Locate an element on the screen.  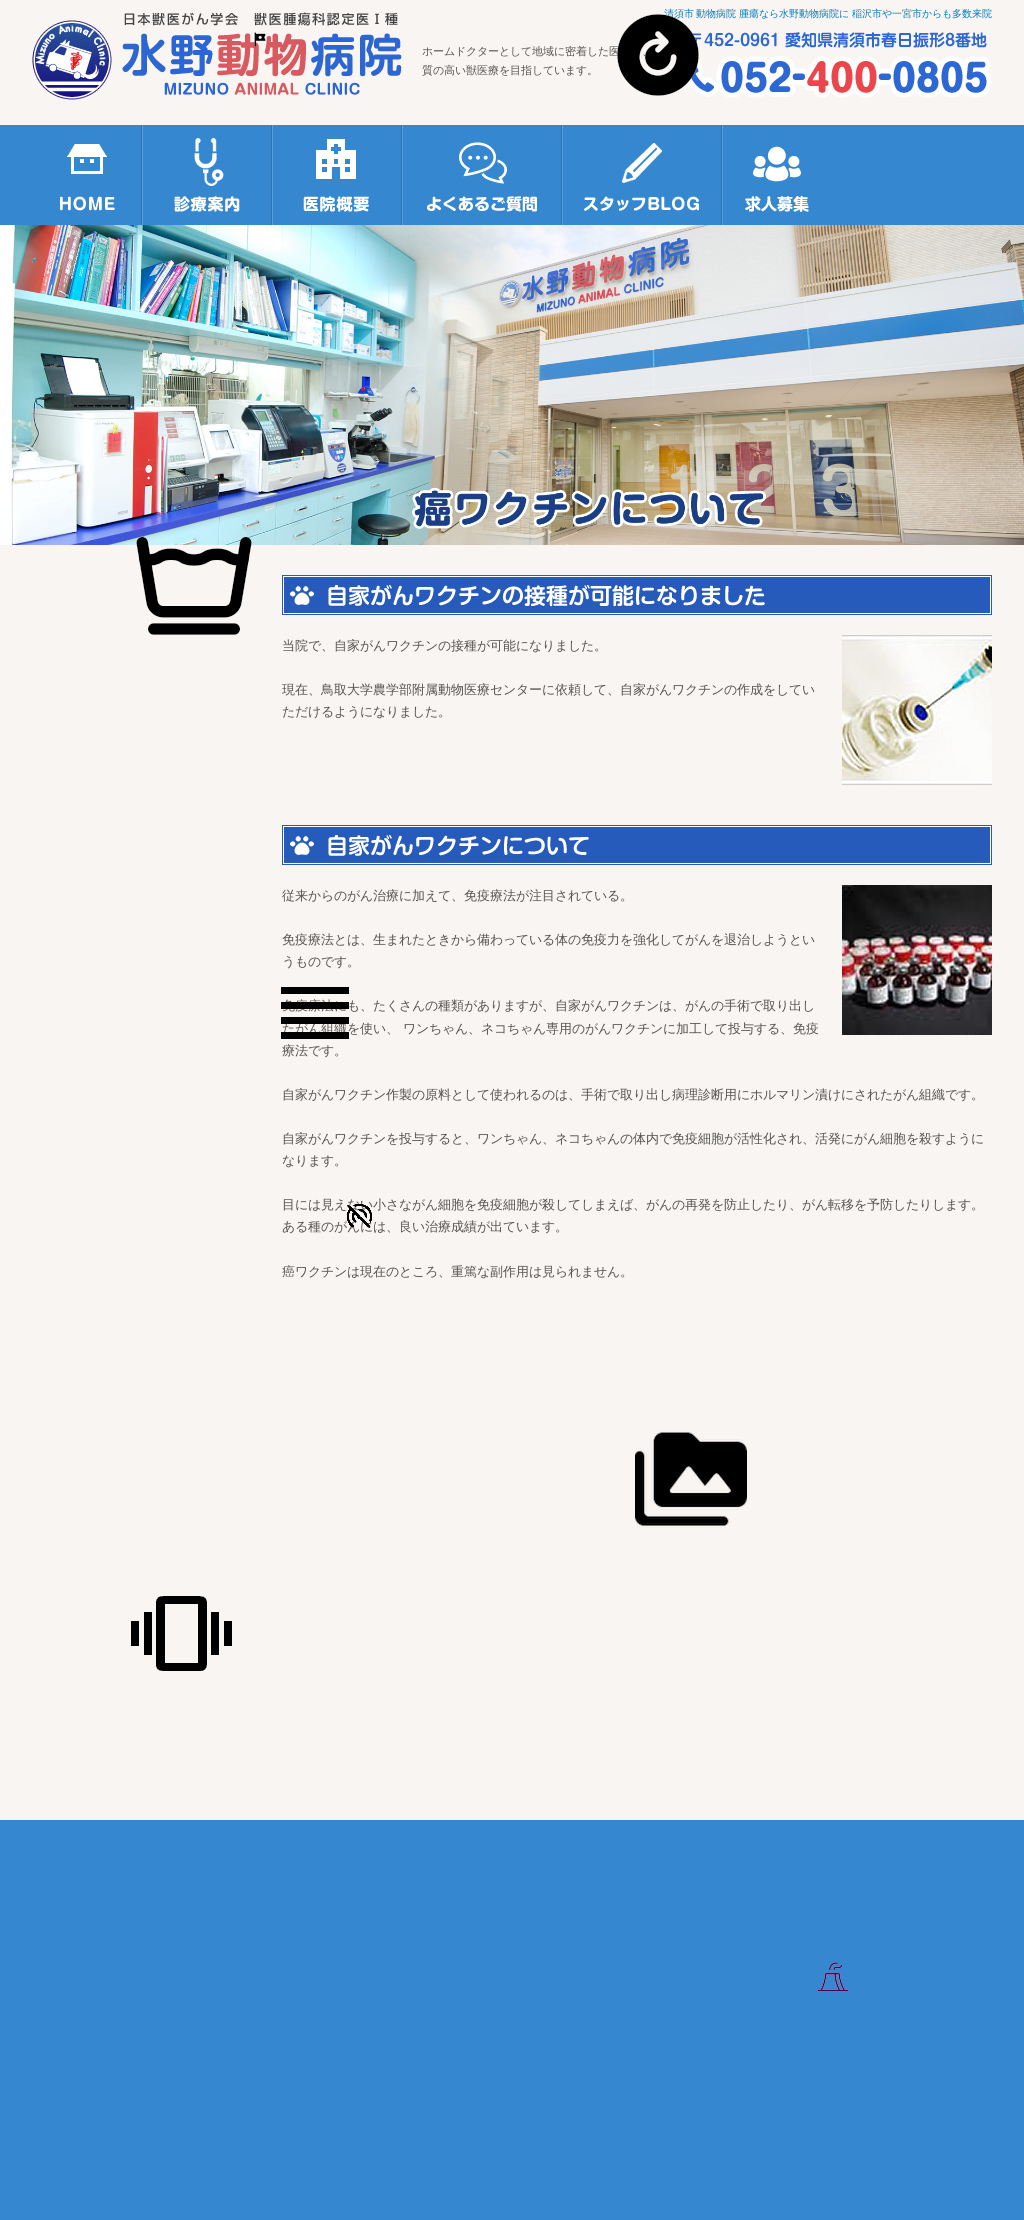
toggle vibration mode on or off is located at coordinates (181, 1633).